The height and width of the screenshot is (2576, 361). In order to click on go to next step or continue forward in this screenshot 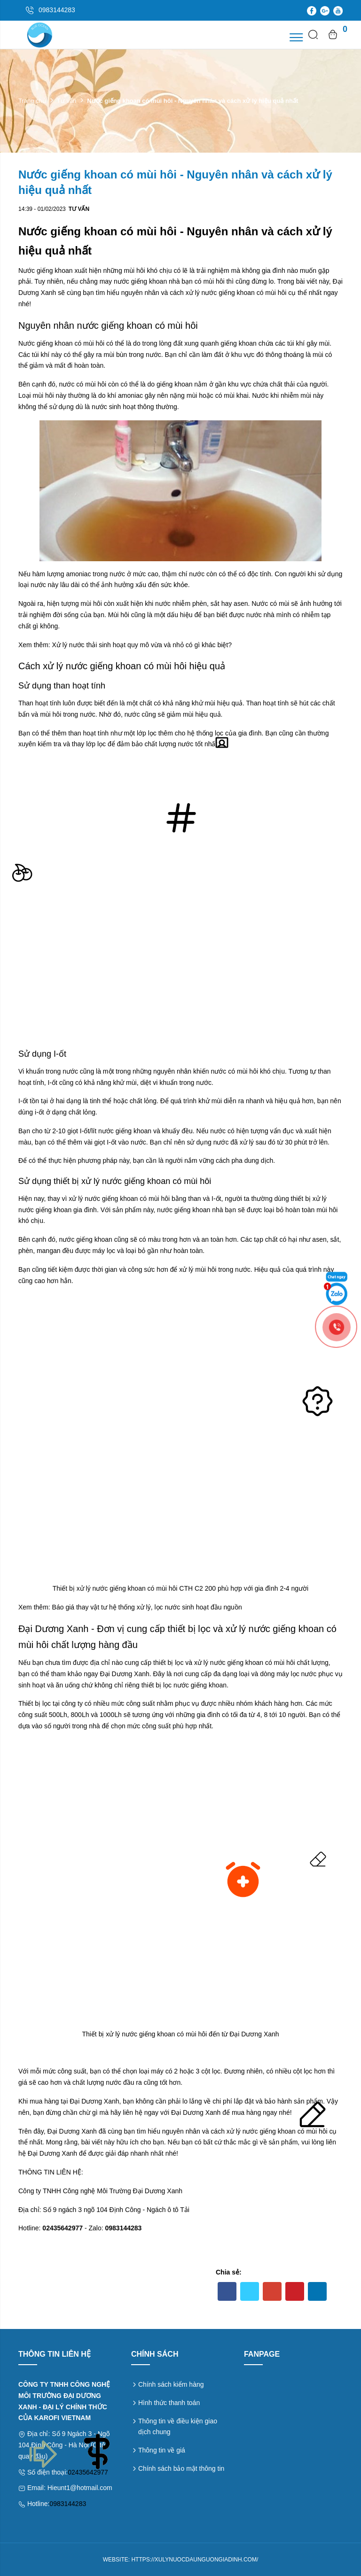, I will do `click(42, 2454)`.